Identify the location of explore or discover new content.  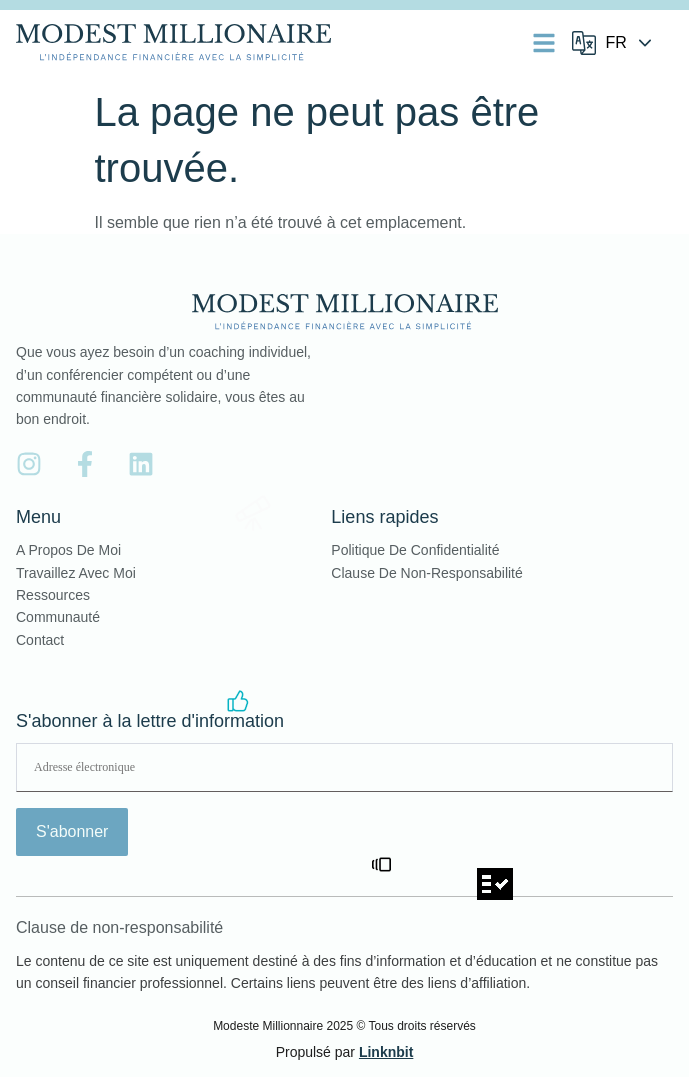
(253, 512).